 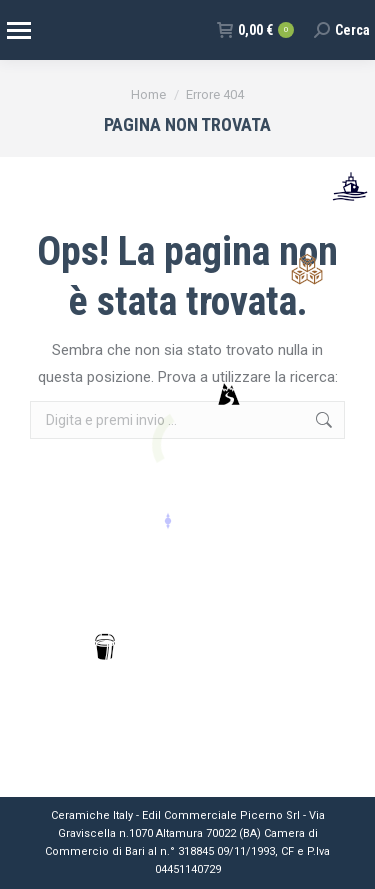 I want to click on explore mountain trails or scenic routes, so click(x=229, y=394).